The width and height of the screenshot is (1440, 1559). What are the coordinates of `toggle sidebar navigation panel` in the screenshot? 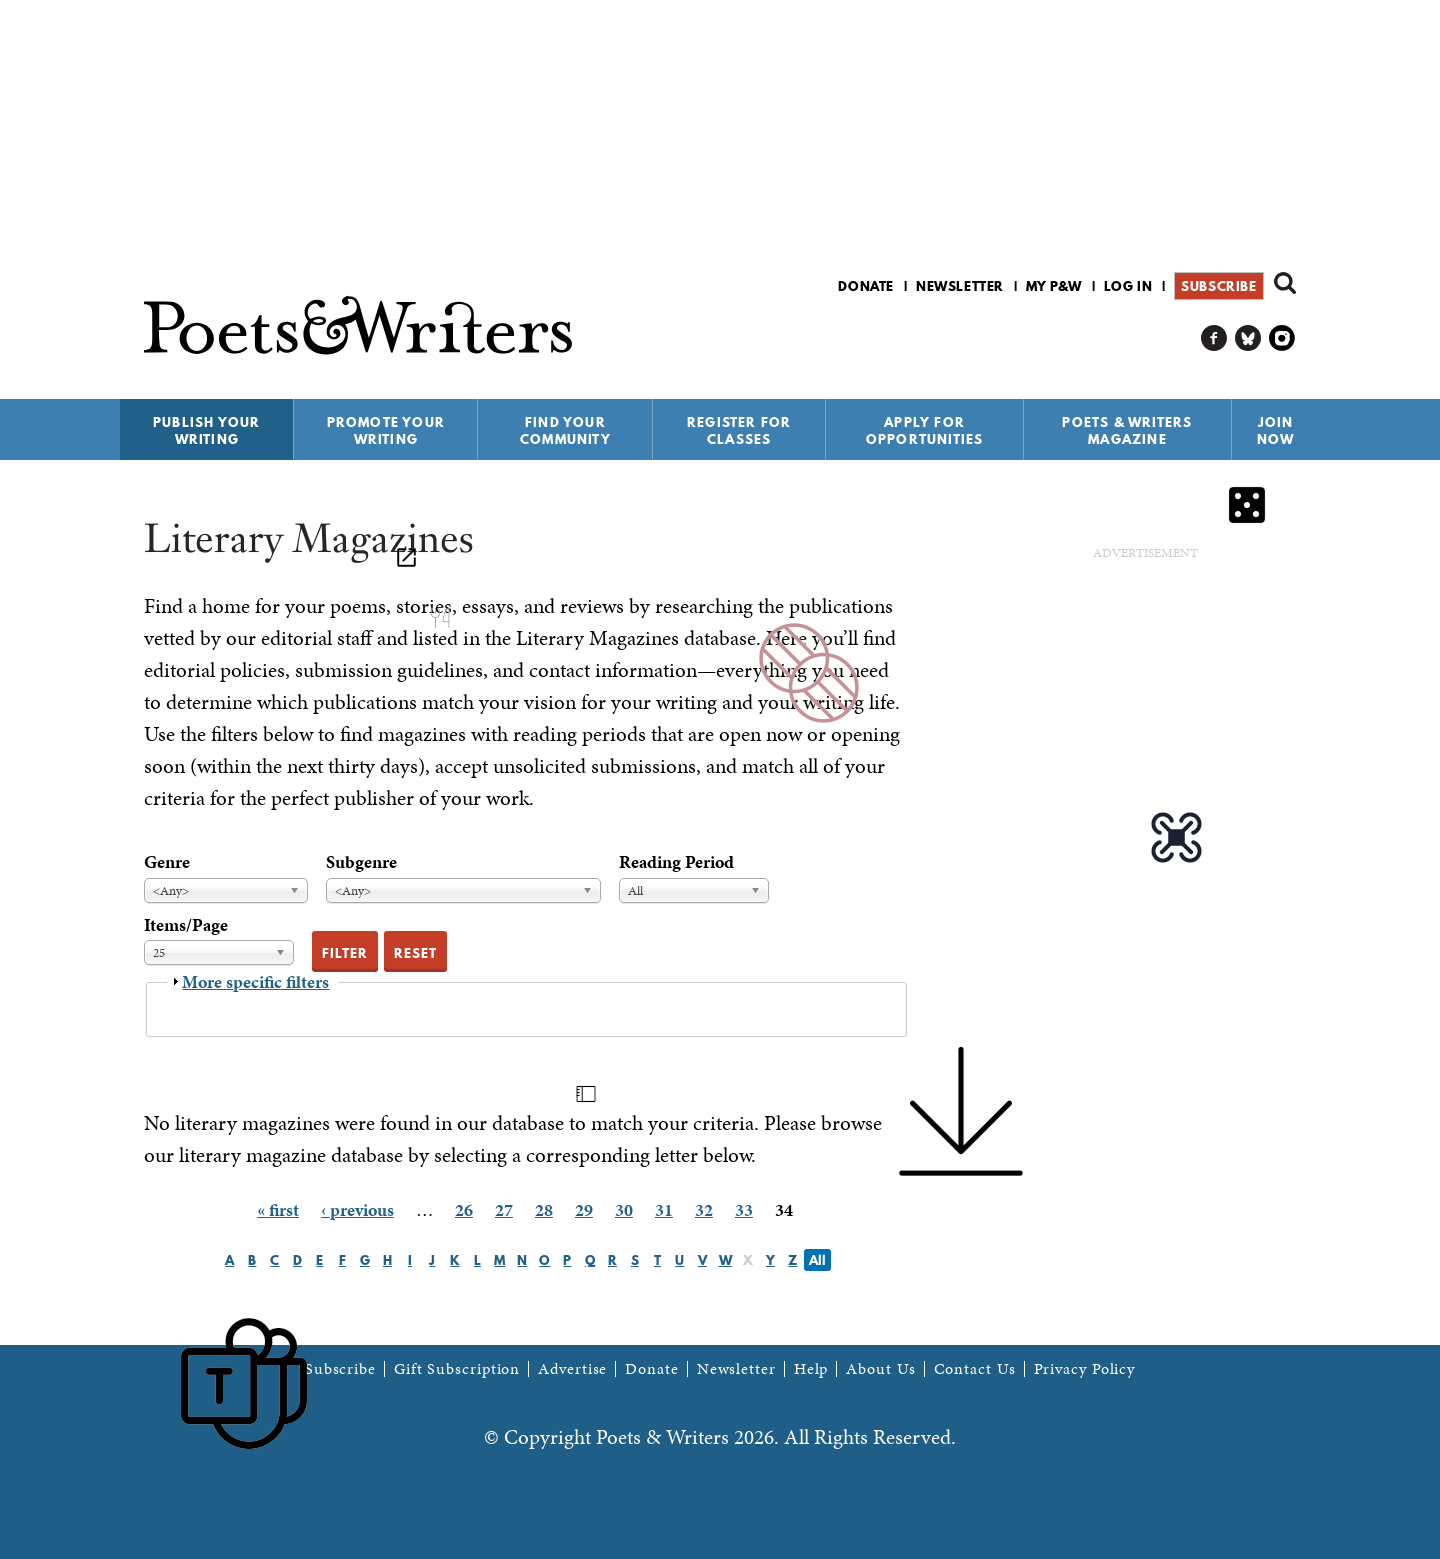 It's located at (586, 1094).